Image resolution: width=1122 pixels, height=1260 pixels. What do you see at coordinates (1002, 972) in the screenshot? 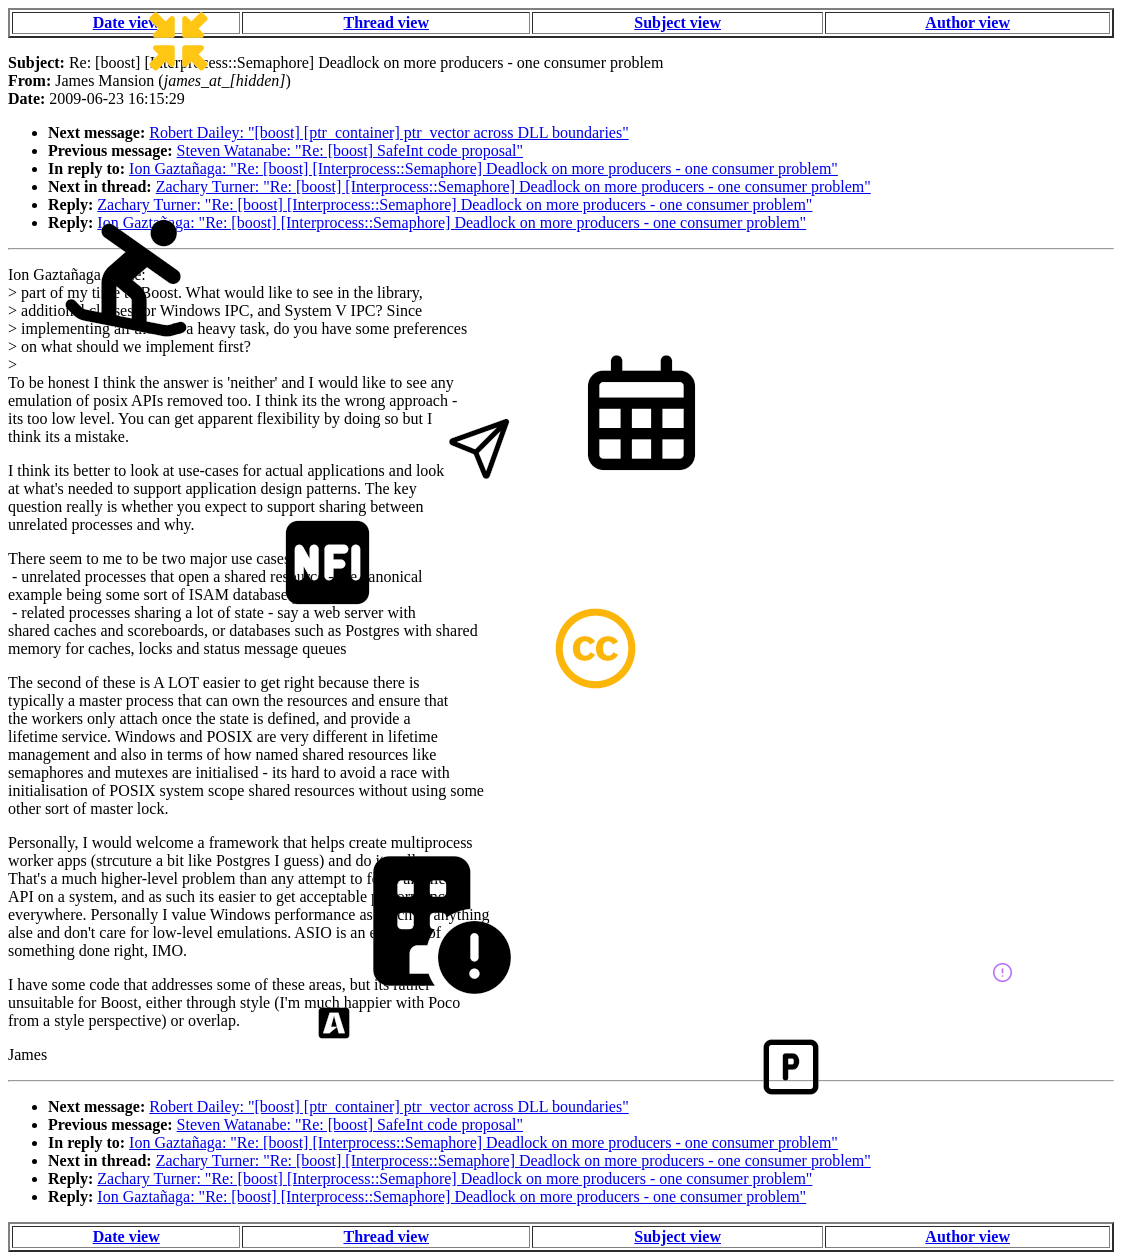
I see `indicates a warning or alert message` at bounding box center [1002, 972].